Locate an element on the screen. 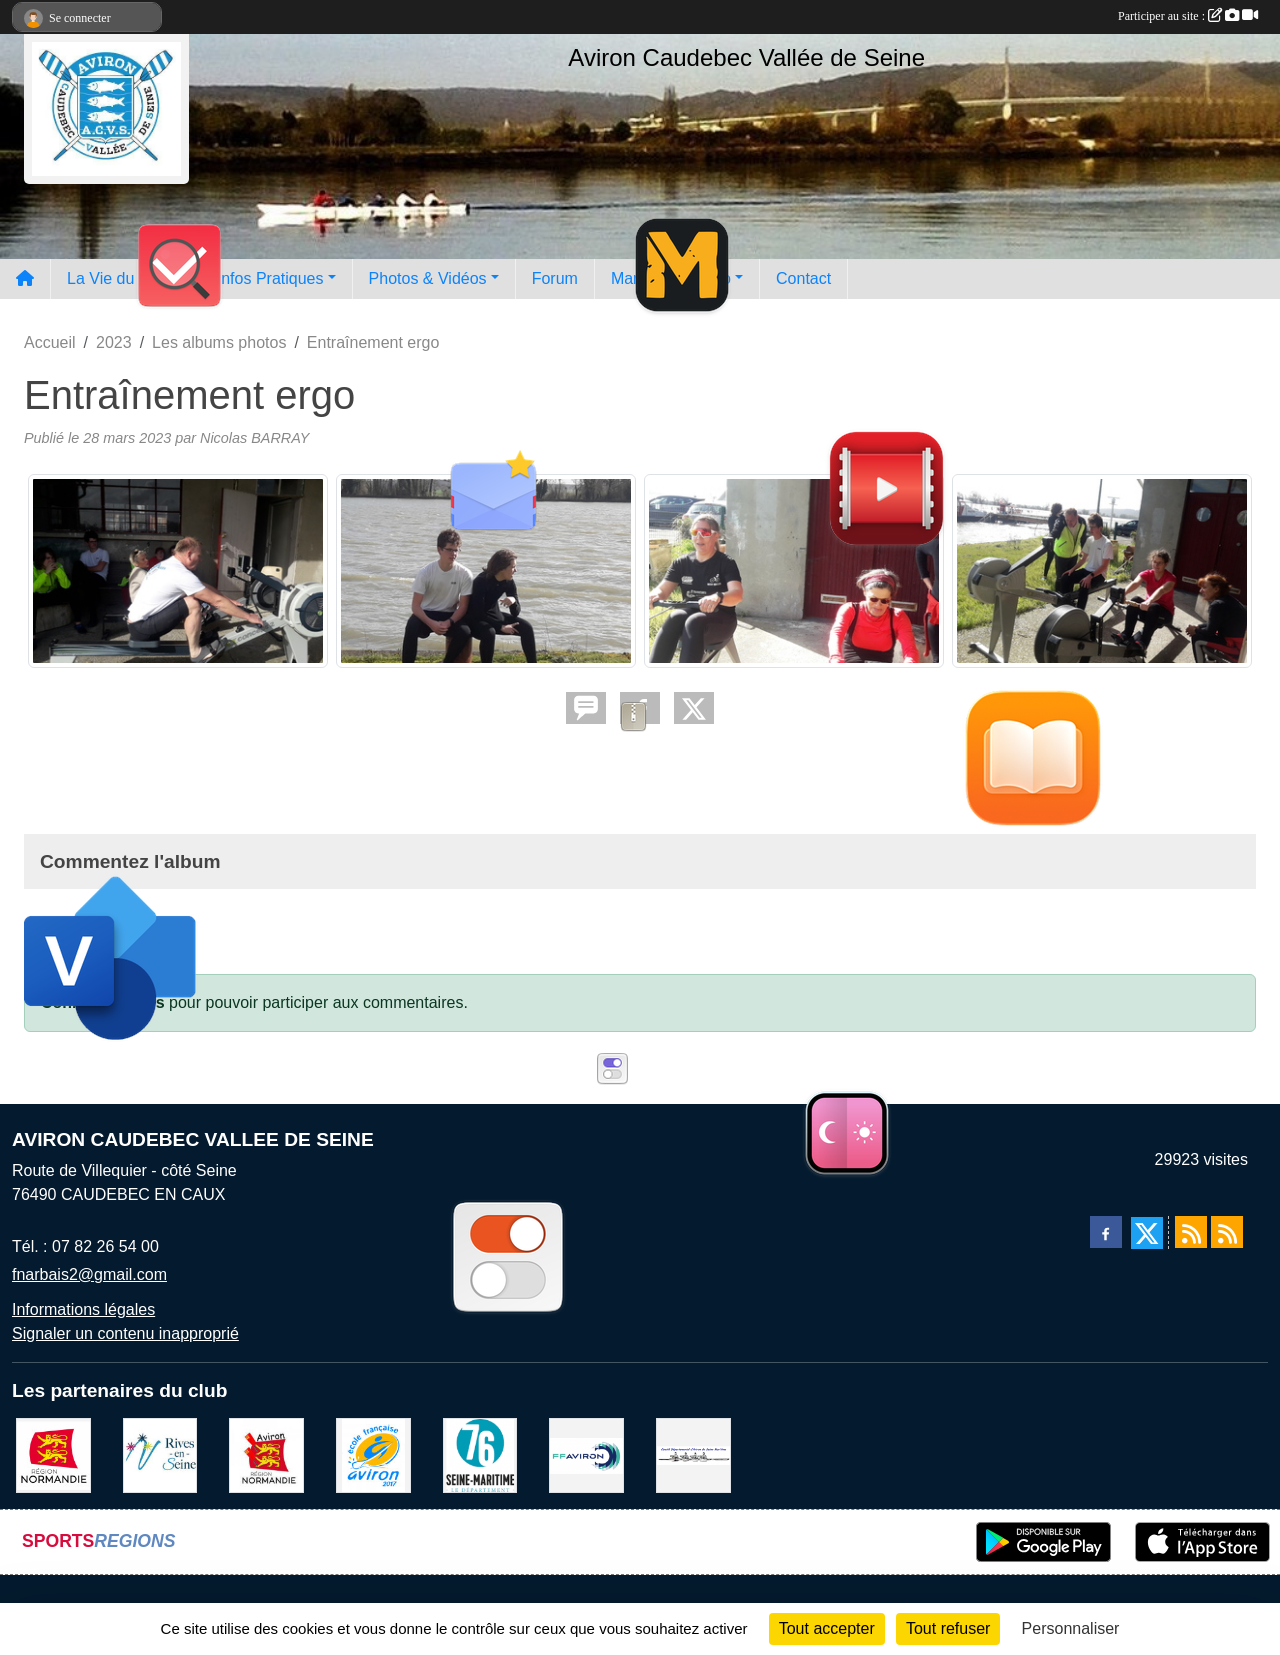  mark email as unread is located at coordinates (493, 496).